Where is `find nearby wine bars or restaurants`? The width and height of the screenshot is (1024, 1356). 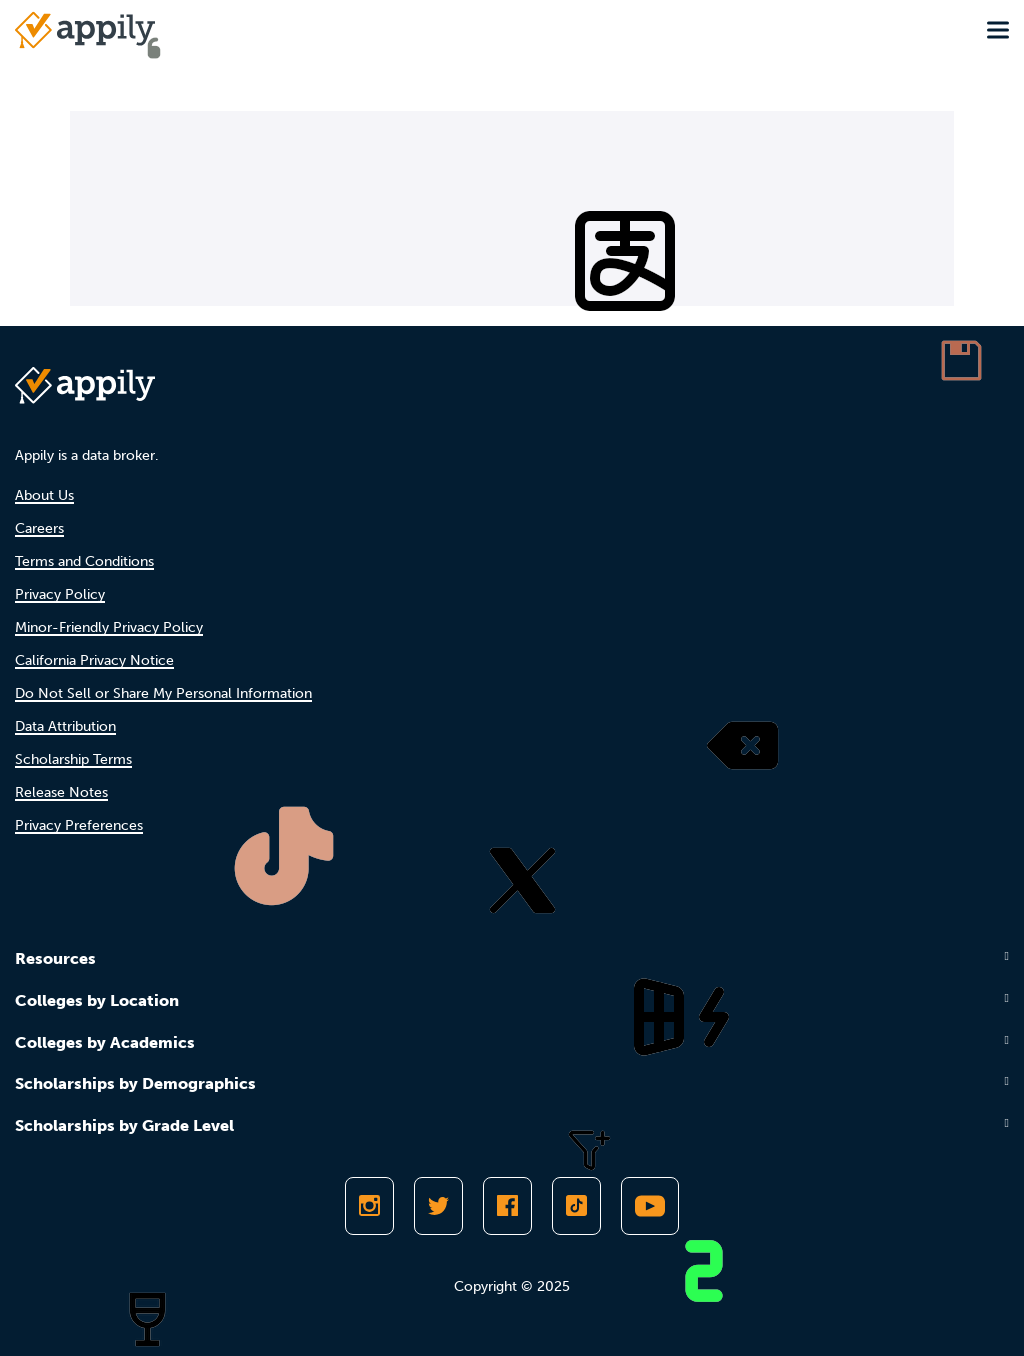
find nearby wine bars or restaurants is located at coordinates (147, 1319).